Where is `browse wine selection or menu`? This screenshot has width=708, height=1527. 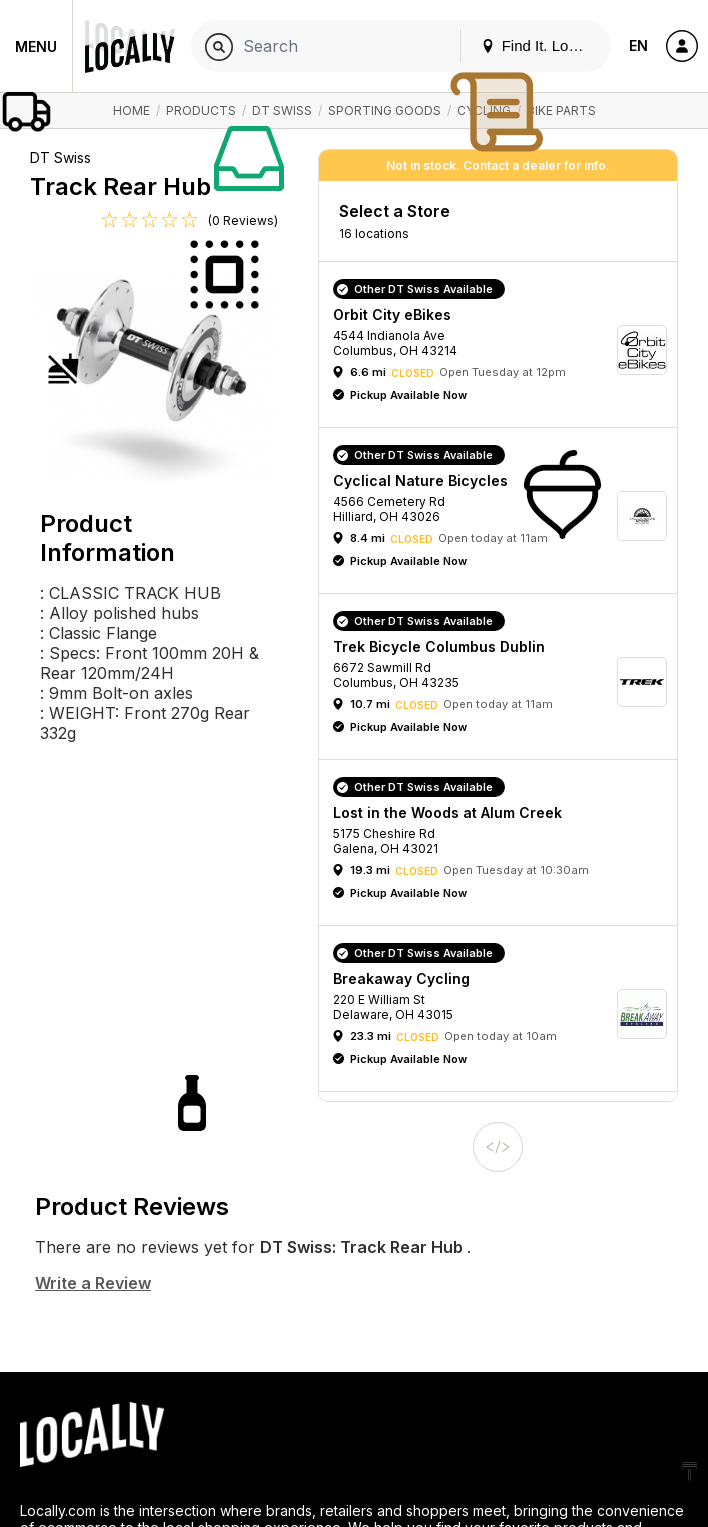 browse wine selection or menu is located at coordinates (192, 1103).